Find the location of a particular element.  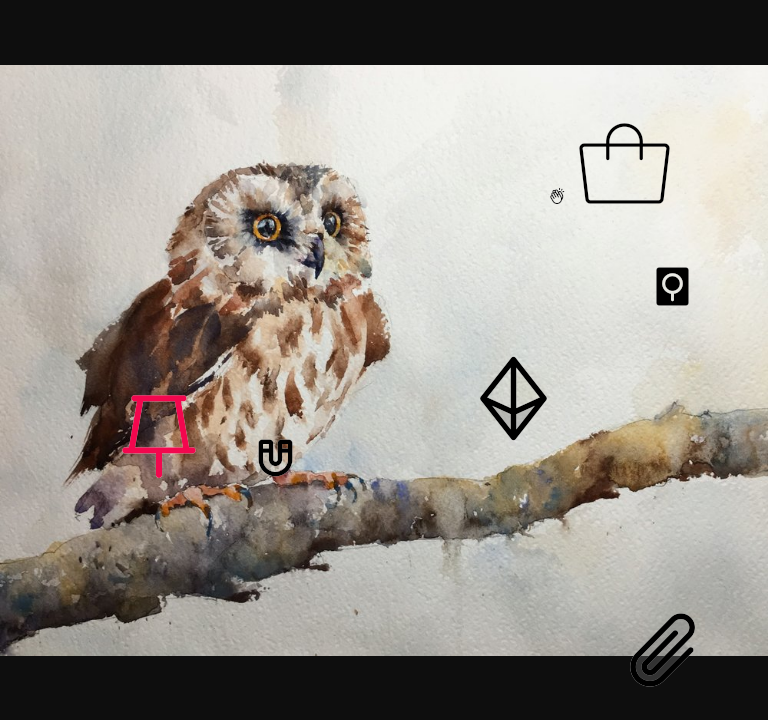

view your shopping bag is located at coordinates (624, 168).